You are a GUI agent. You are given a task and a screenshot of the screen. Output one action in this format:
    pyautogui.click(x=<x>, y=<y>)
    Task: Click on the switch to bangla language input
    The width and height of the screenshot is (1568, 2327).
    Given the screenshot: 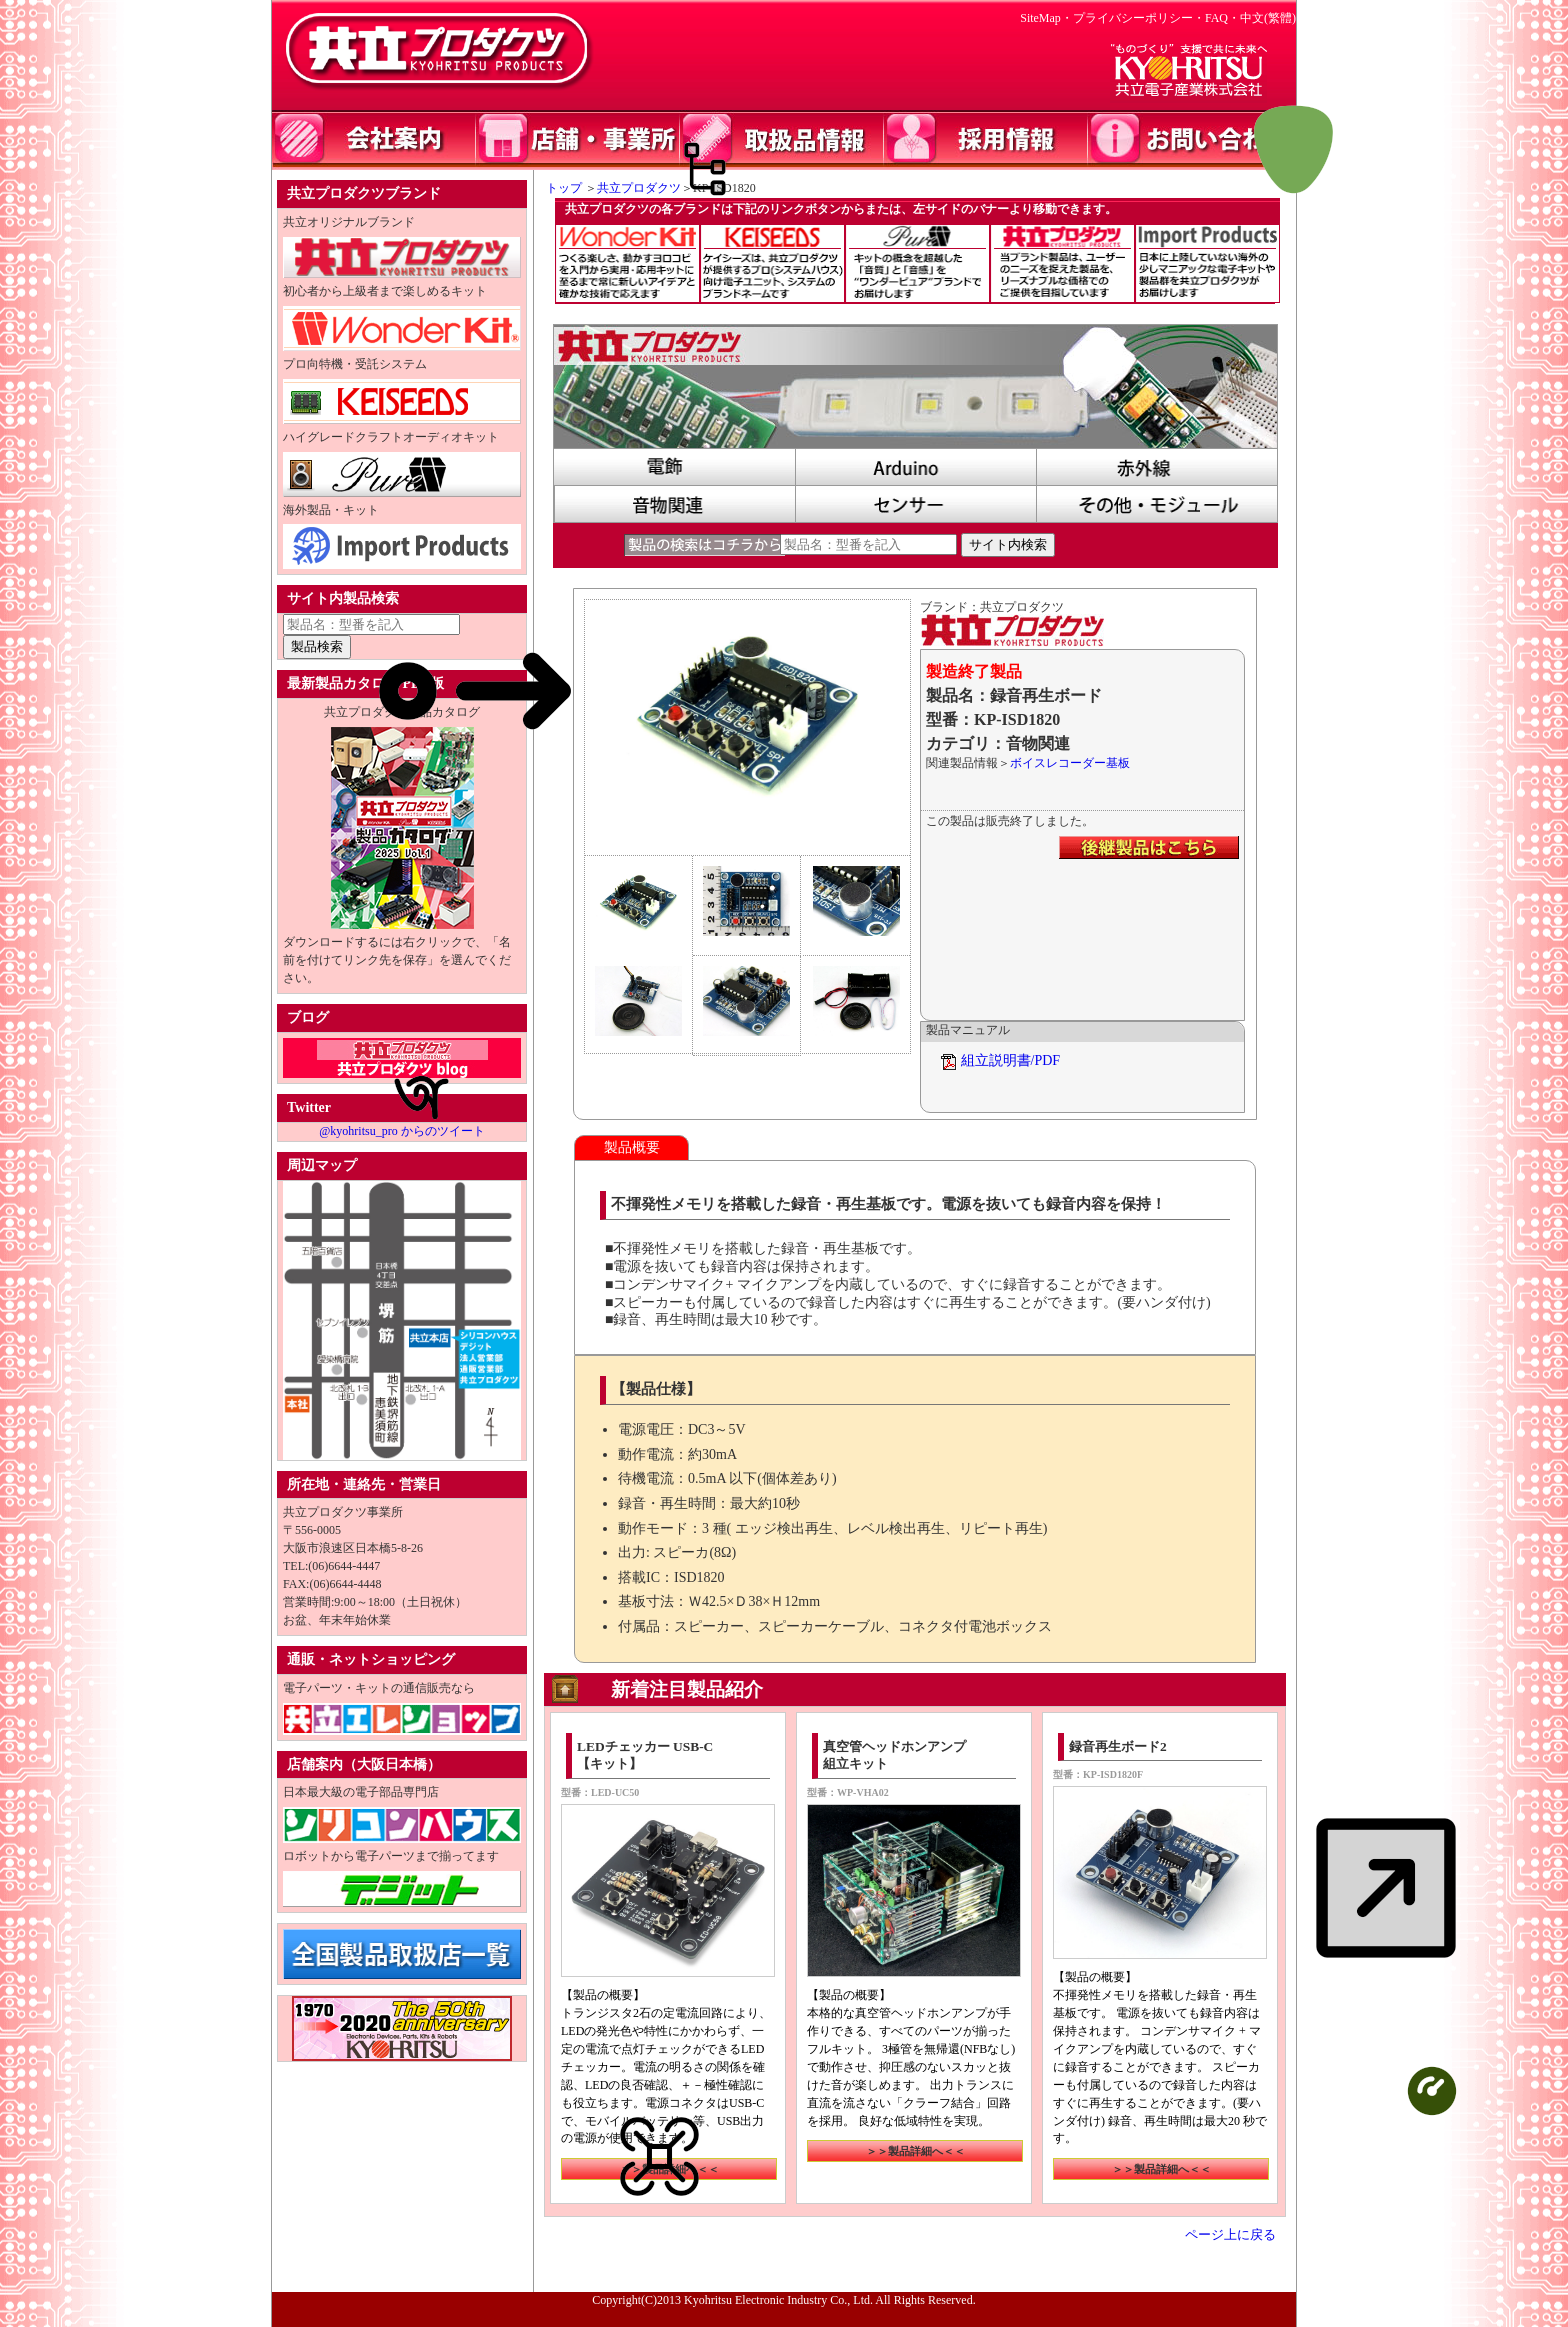 What is the action you would take?
    pyautogui.click(x=421, y=1097)
    